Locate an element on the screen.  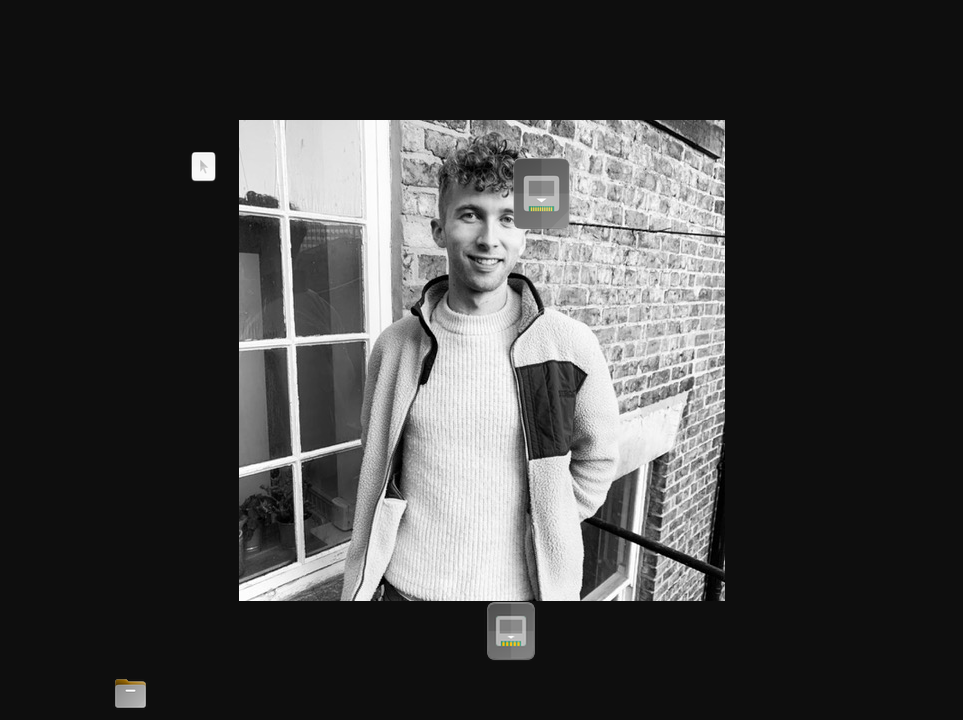
a sega genesis ROM file is located at coordinates (541, 193).